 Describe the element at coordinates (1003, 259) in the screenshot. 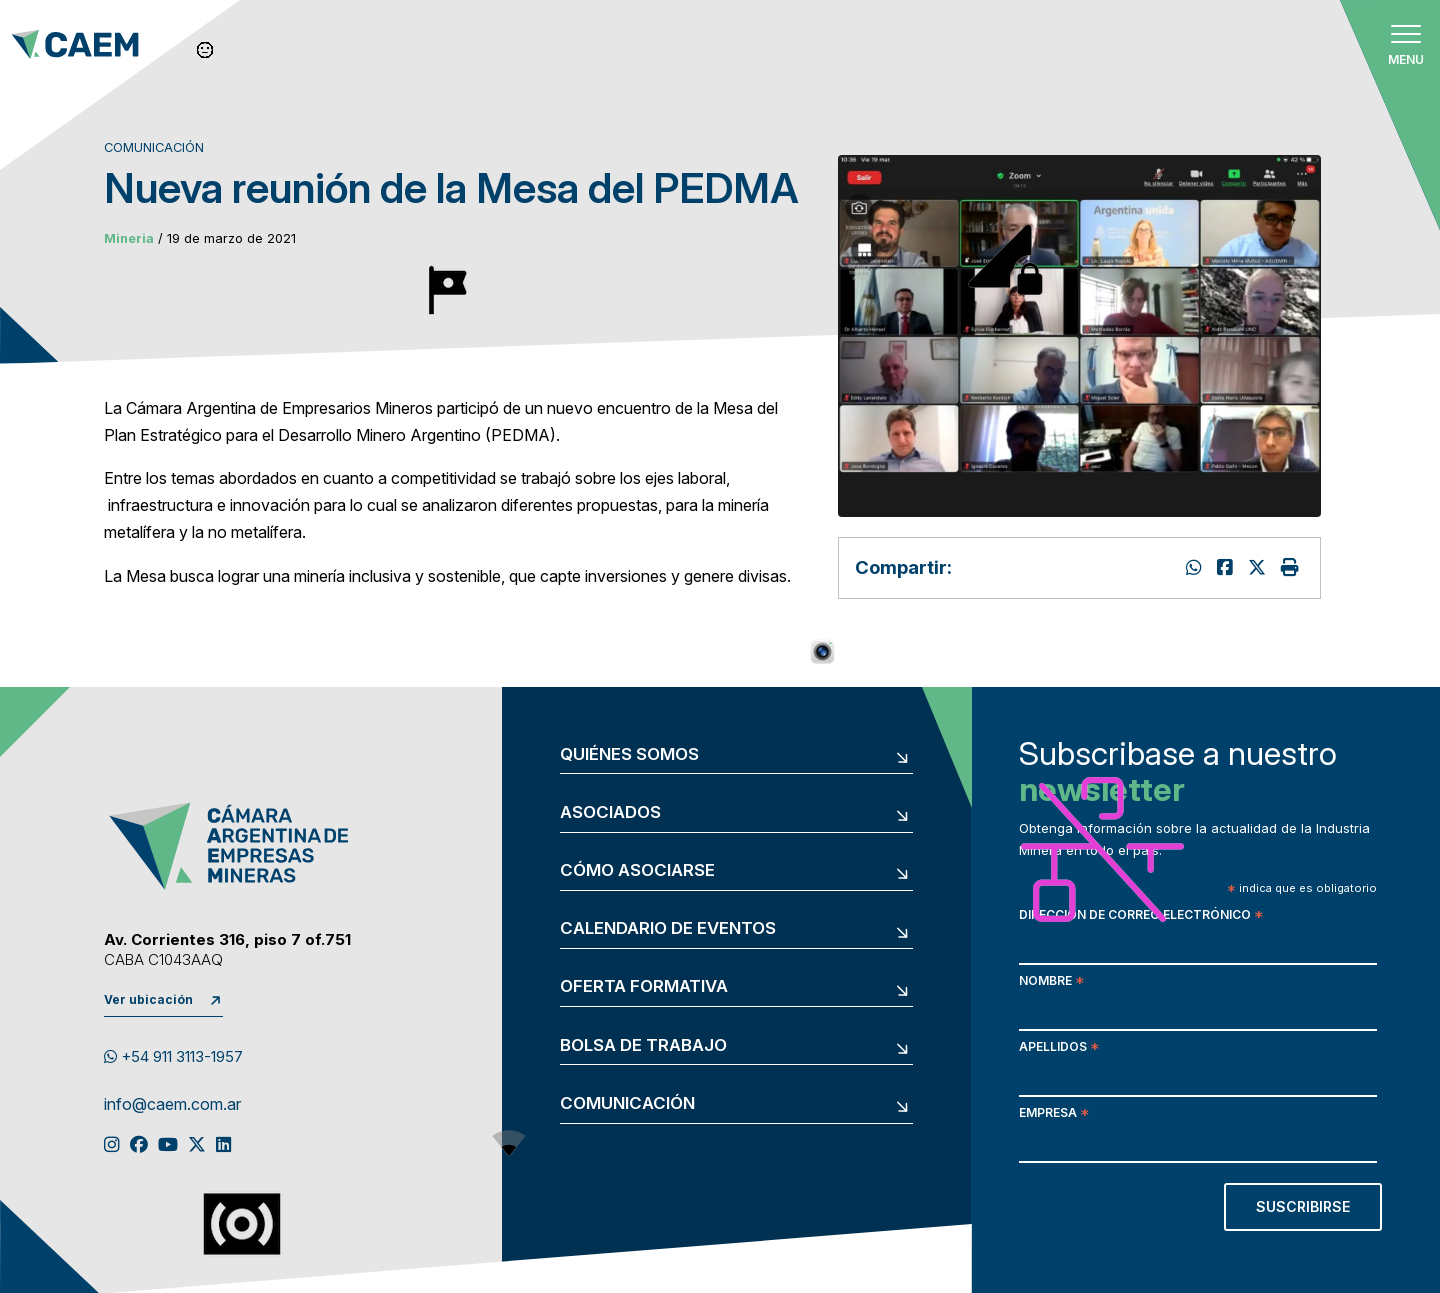

I see `indicates a secured or password-protected network connection` at that location.